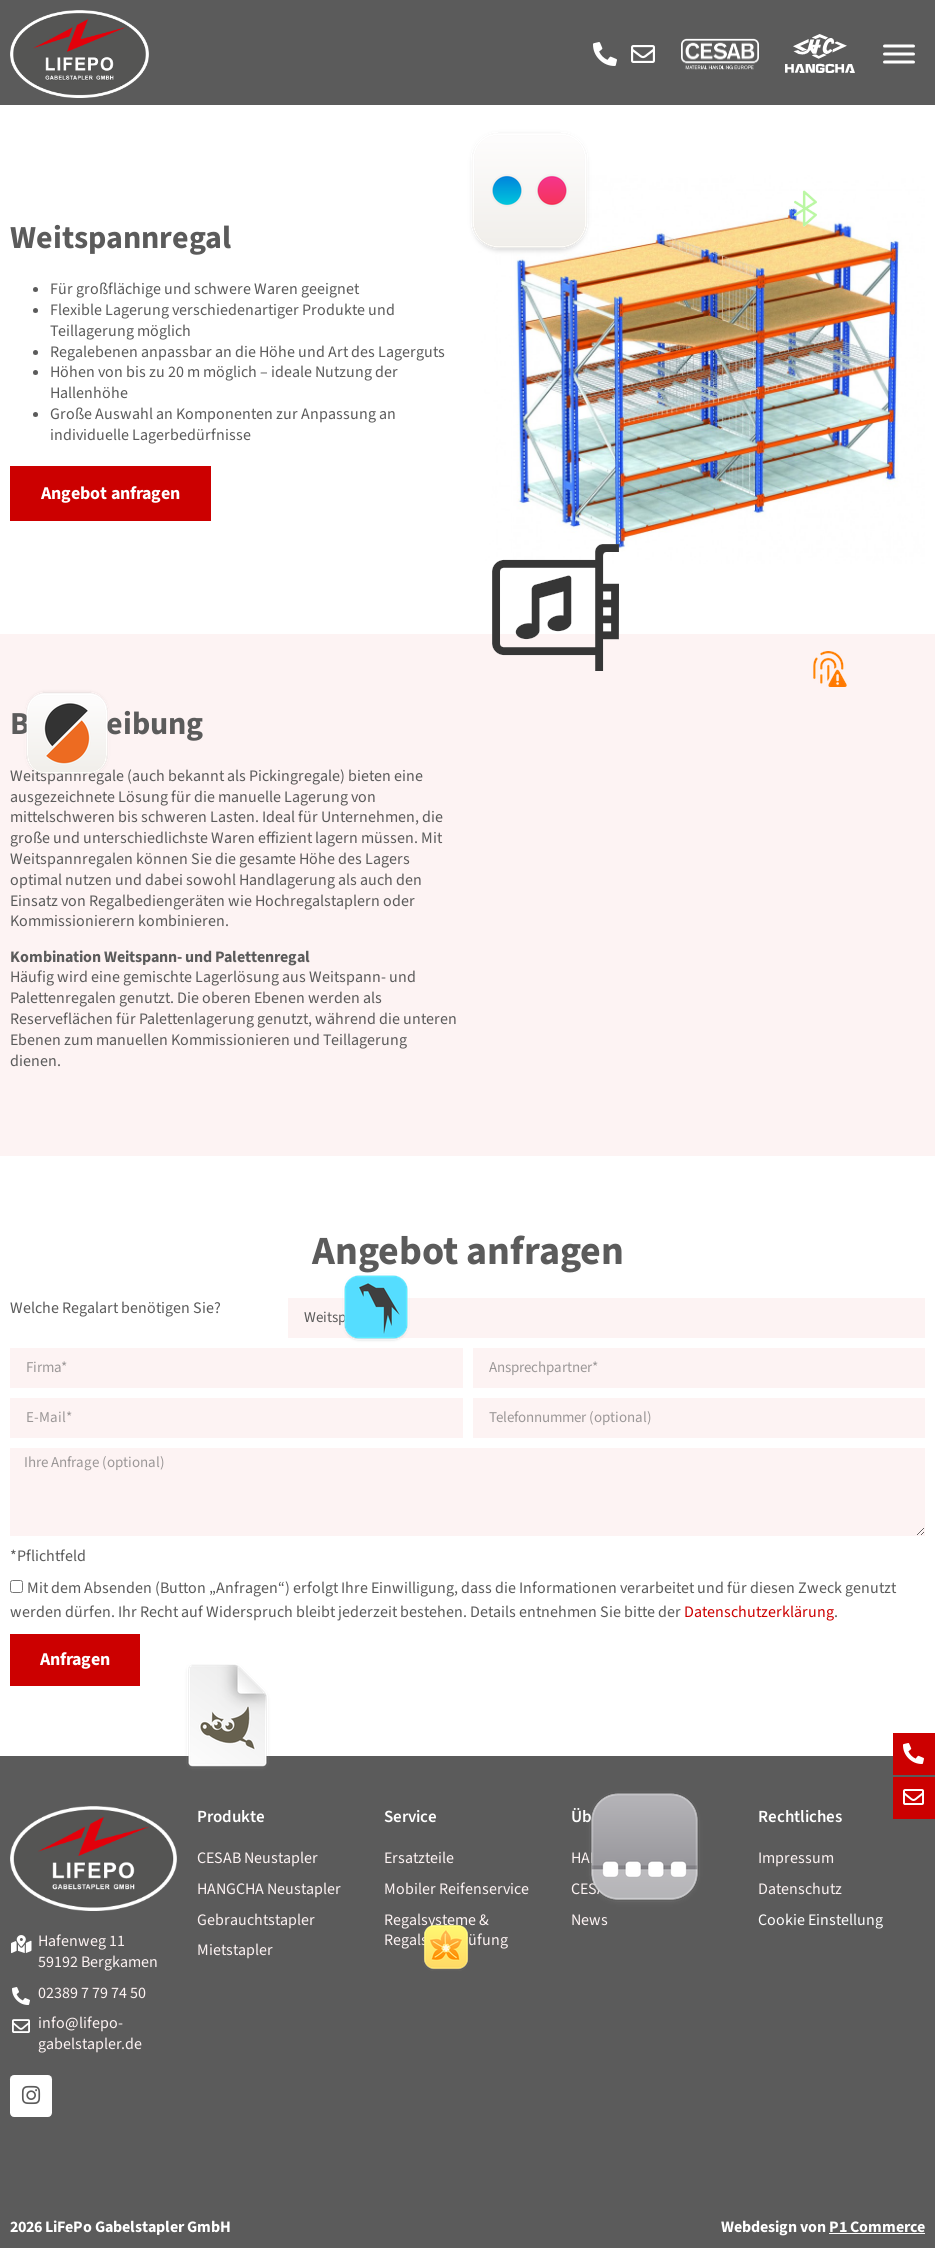 This screenshot has height=2248, width=935. Describe the element at coordinates (555, 607) in the screenshot. I see `access sound card or audio device settings` at that location.